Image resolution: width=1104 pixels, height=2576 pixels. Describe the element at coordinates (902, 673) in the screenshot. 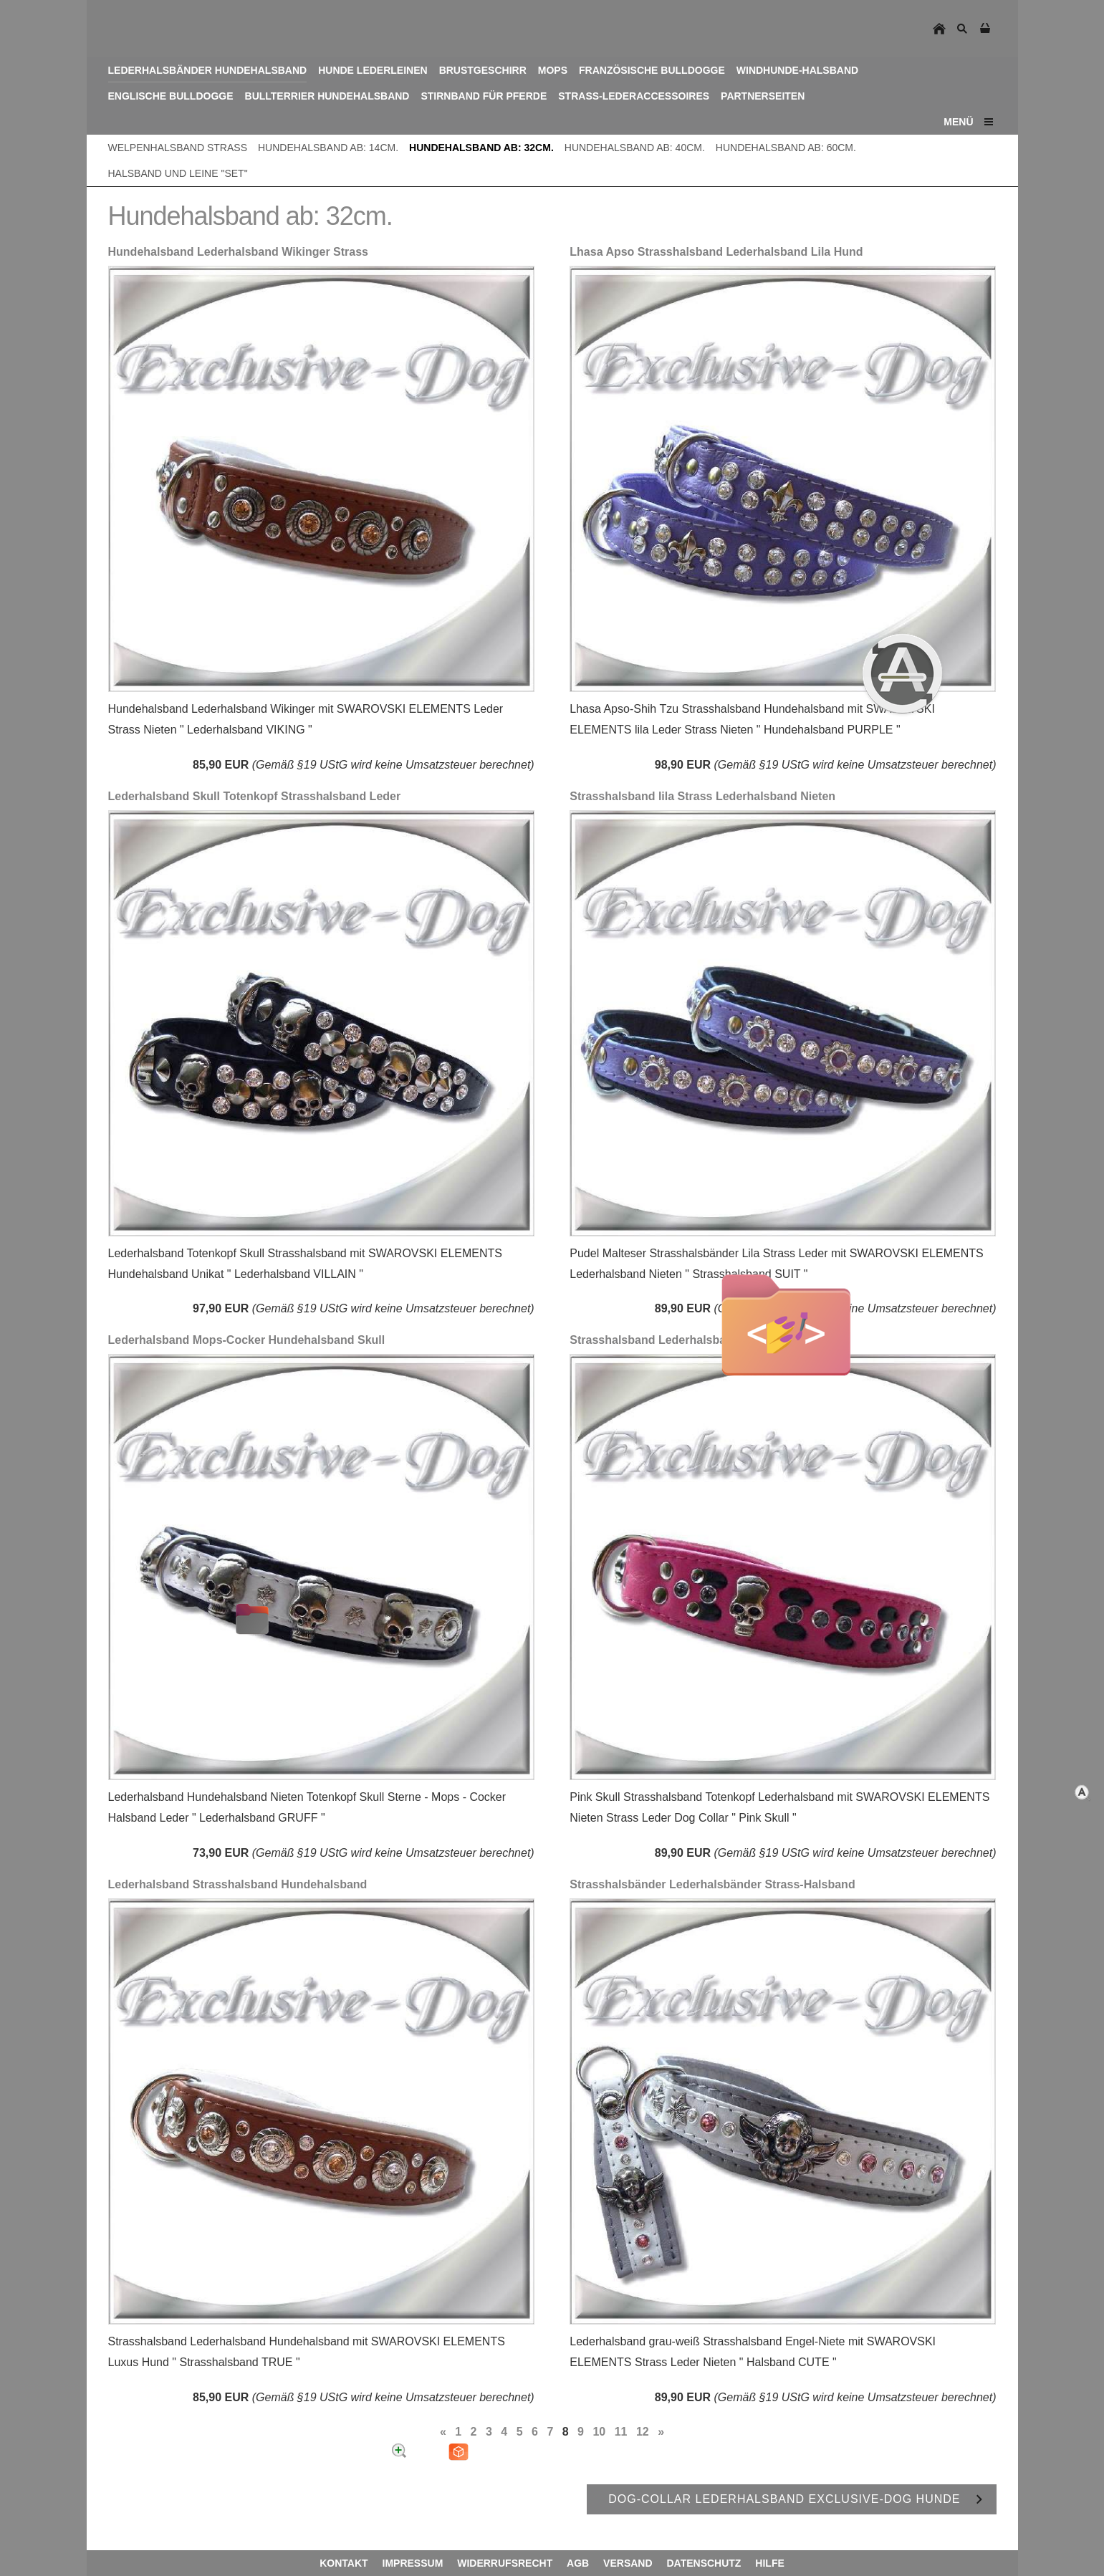

I see `open the software updater application` at that location.